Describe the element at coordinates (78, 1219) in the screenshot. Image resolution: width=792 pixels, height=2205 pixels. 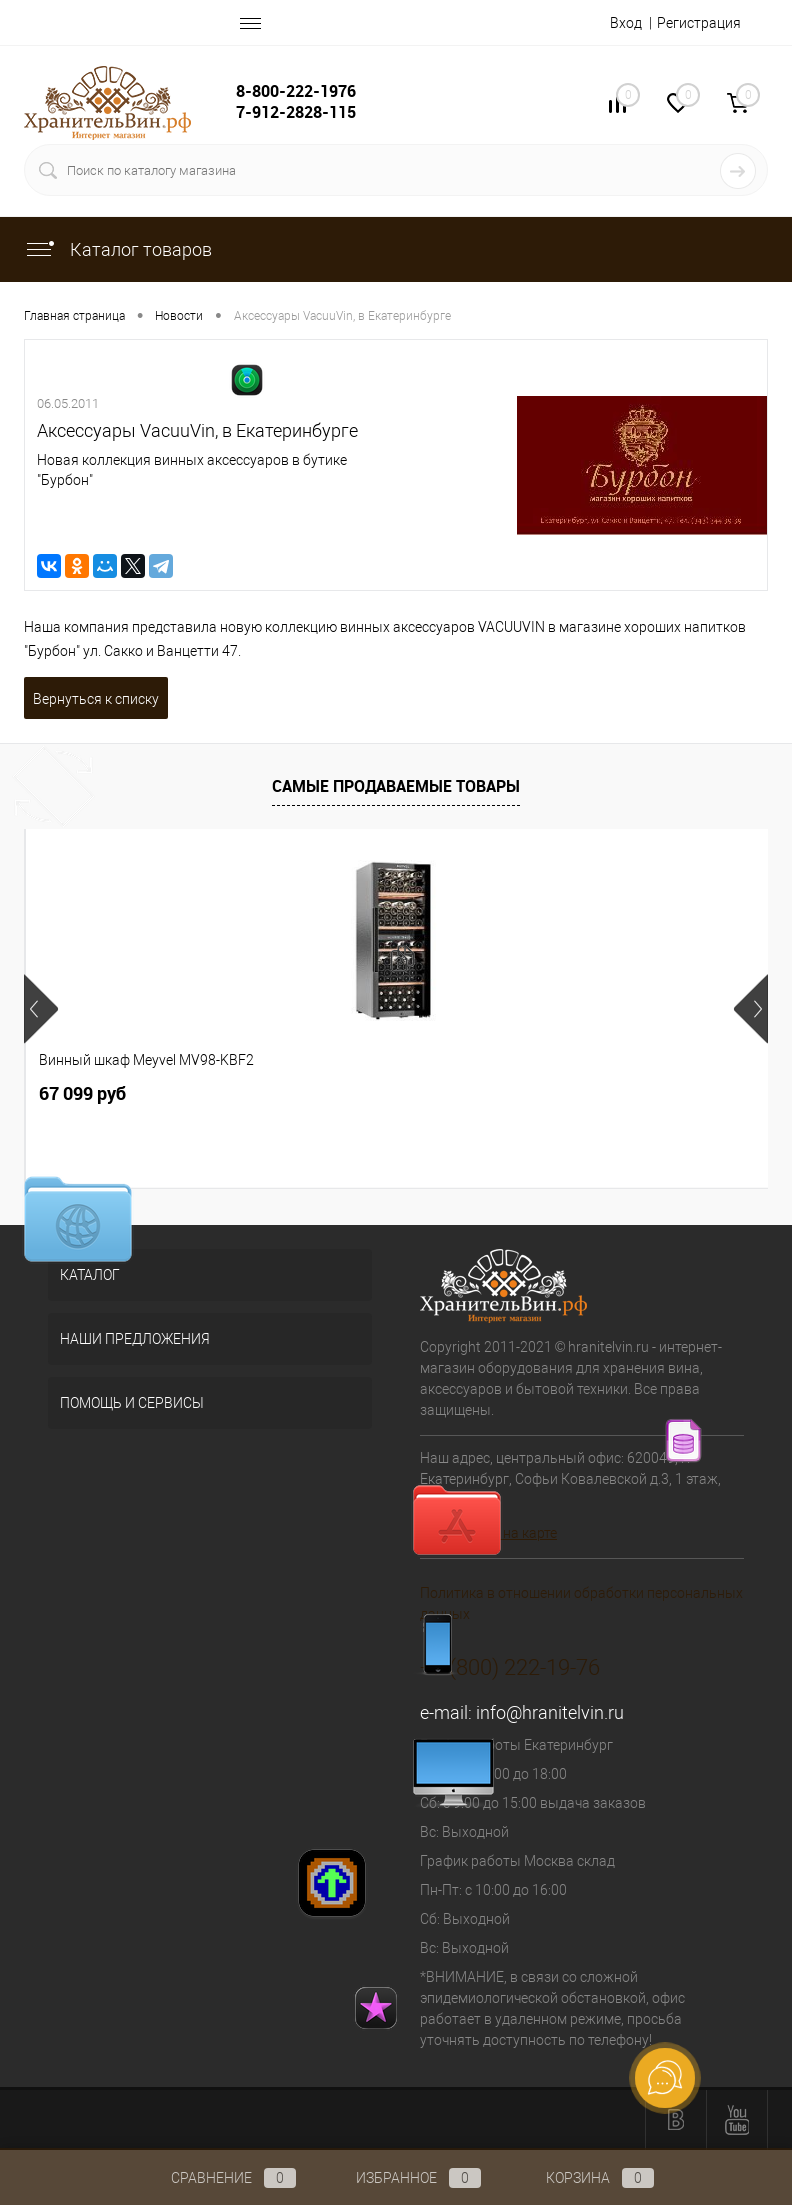
I see `folder containing HTML or web-related files` at that location.